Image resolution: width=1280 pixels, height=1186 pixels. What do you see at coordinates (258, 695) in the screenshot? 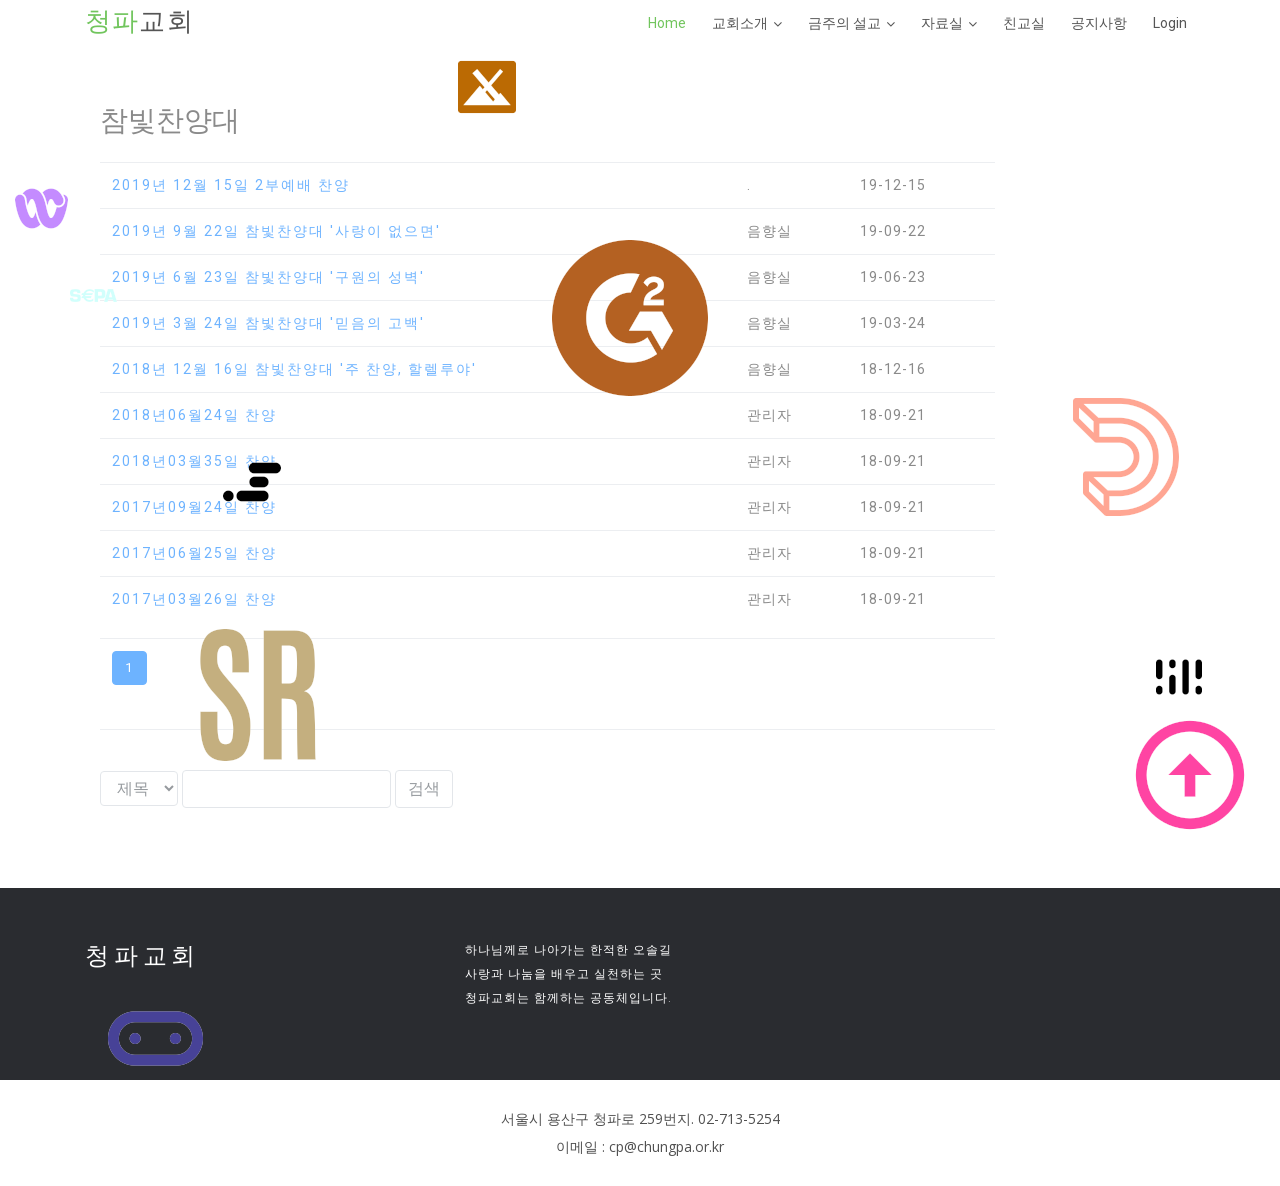
I see `visit the Standard Resume website` at bounding box center [258, 695].